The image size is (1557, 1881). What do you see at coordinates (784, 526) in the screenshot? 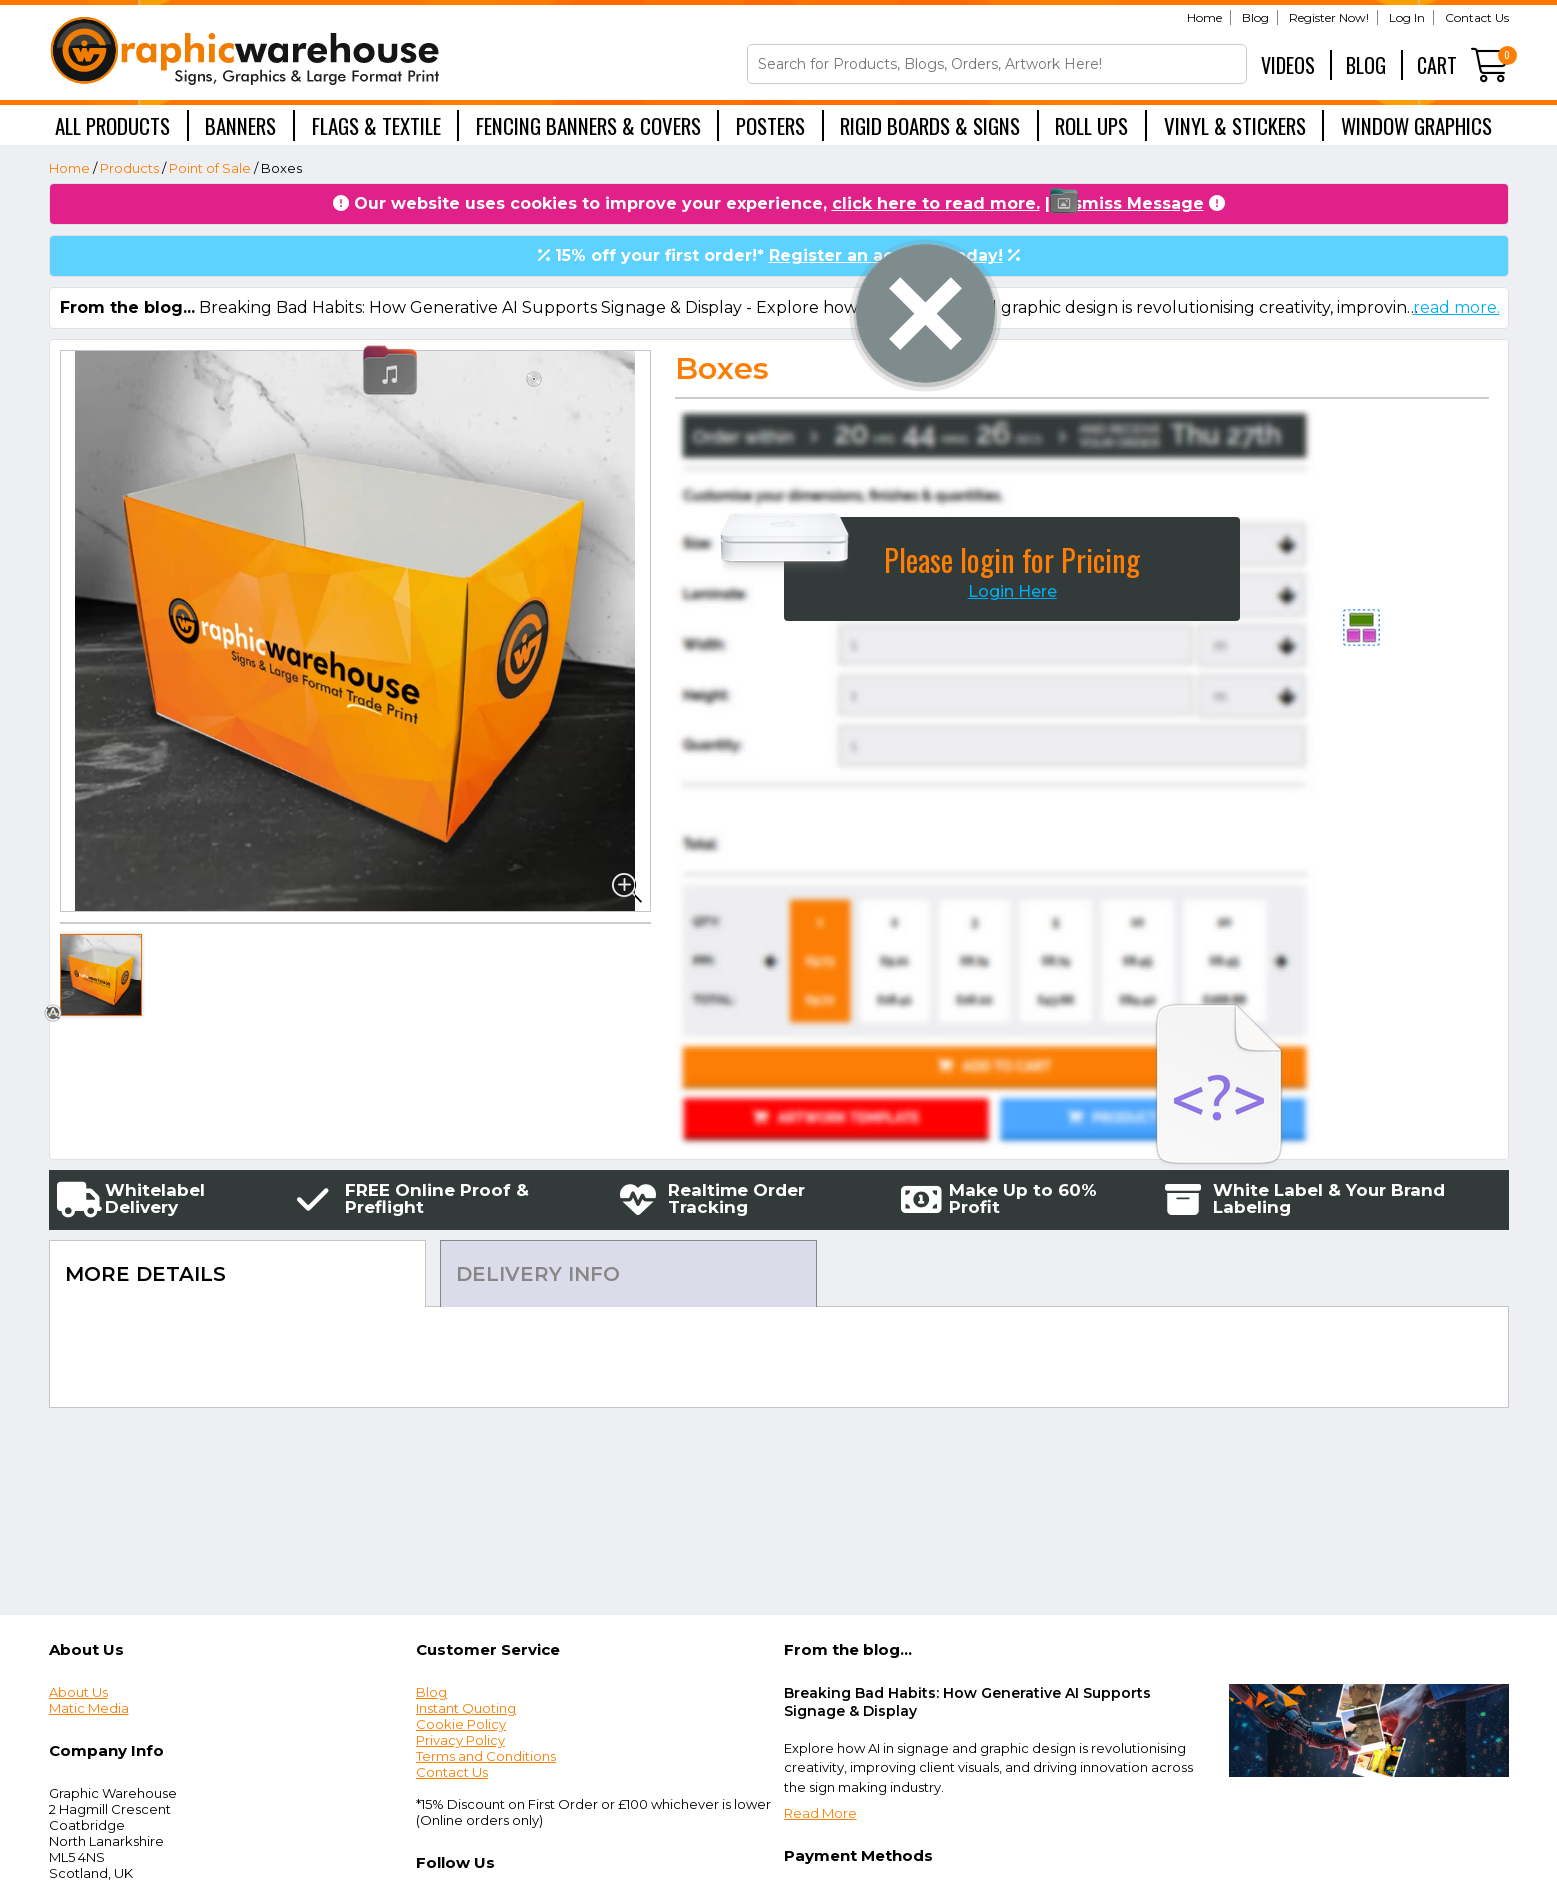
I see `access airport extreme router settings` at bounding box center [784, 526].